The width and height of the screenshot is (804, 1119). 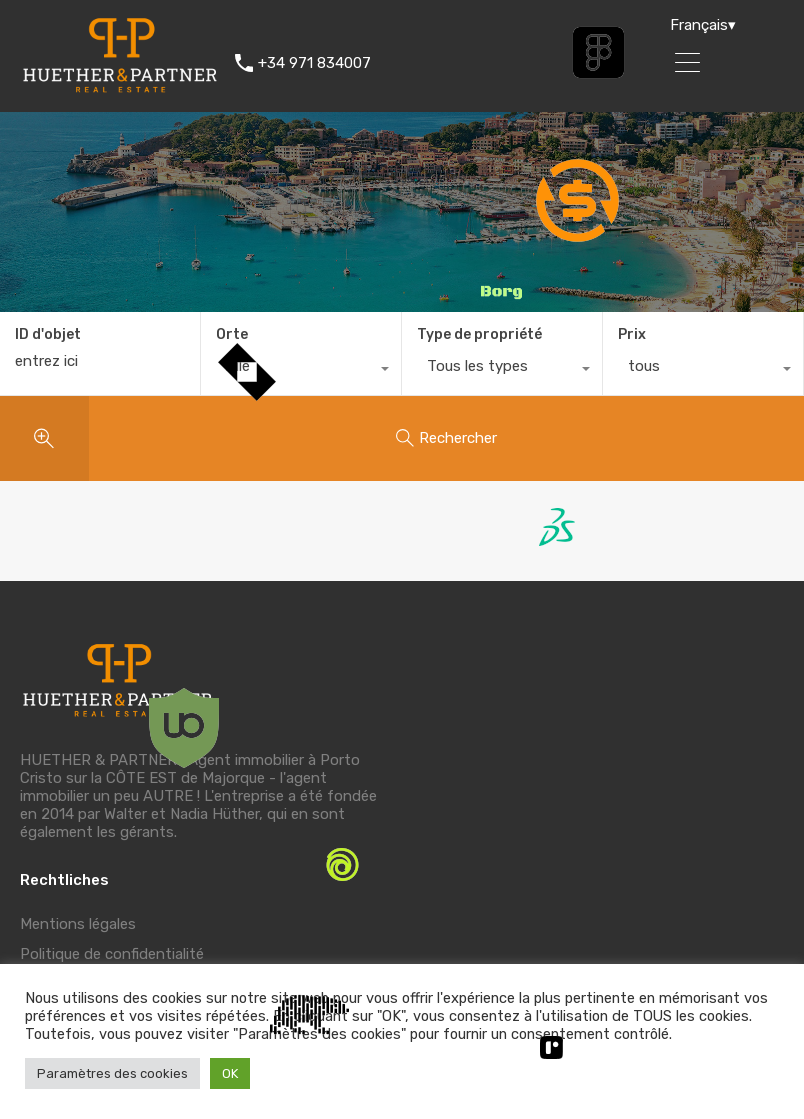 What do you see at coordinates (557, 527) in the screenshot?
I see `dassault systèmes company logo` at bounding box center [557, 527].